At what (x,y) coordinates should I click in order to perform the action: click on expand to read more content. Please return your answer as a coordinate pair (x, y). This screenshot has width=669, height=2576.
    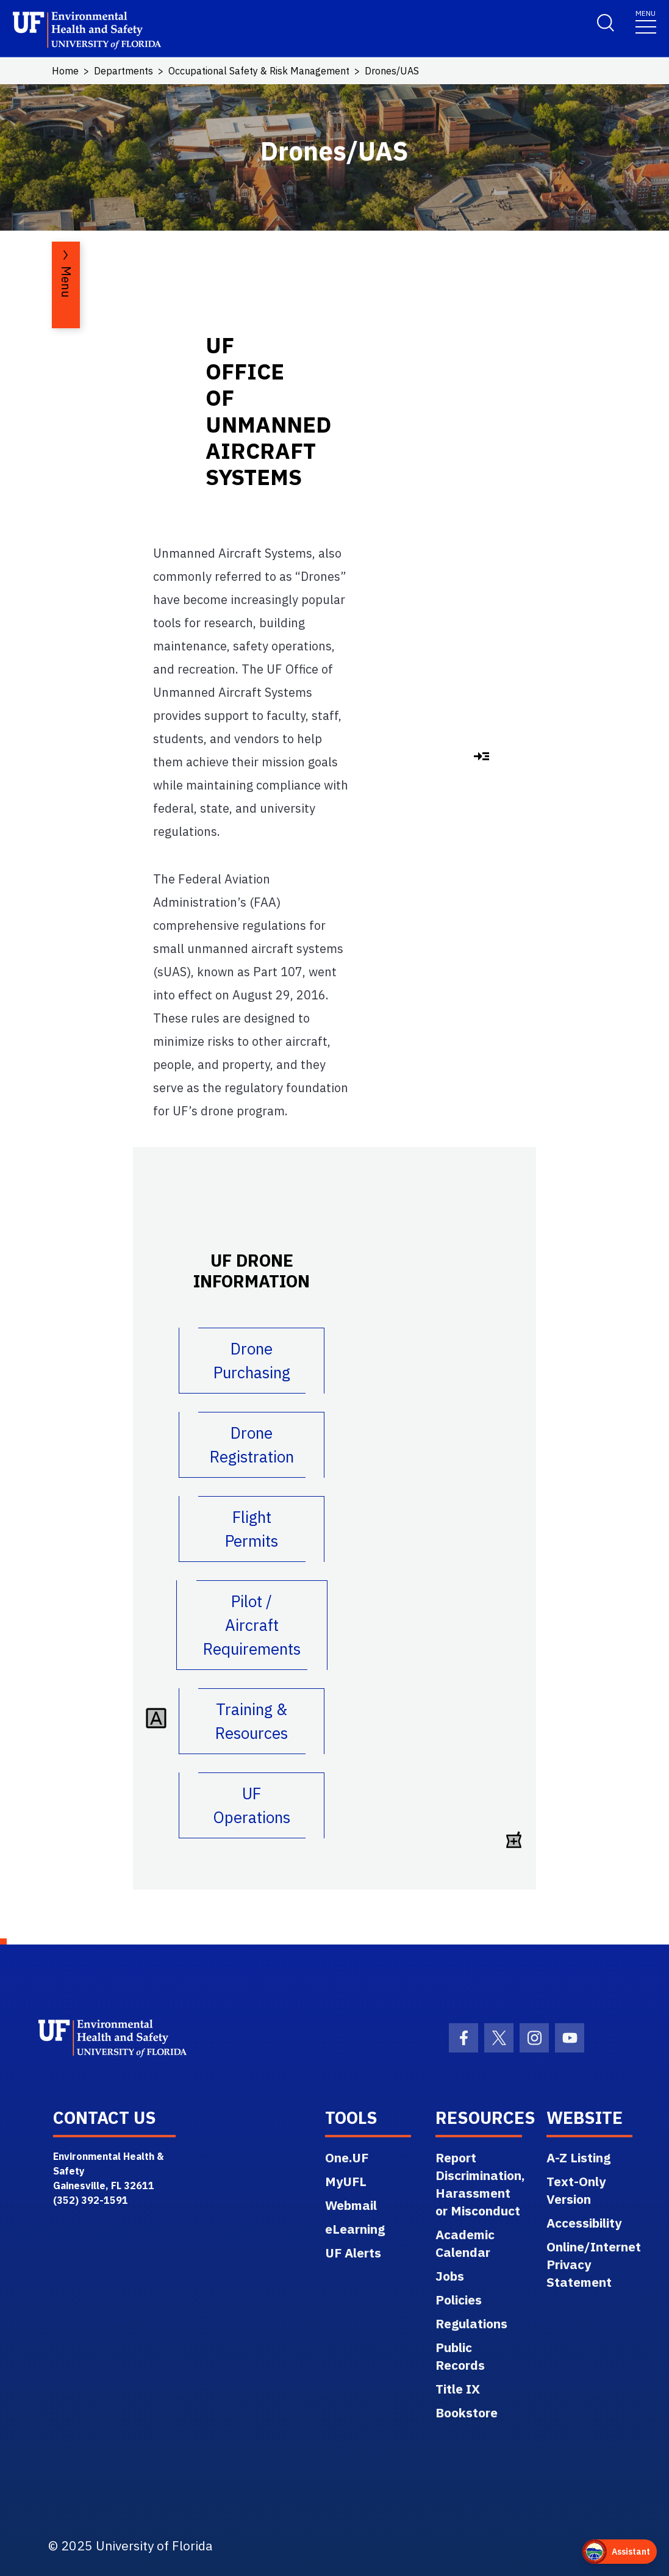
    Looking at the image, I should click on (481, 756).